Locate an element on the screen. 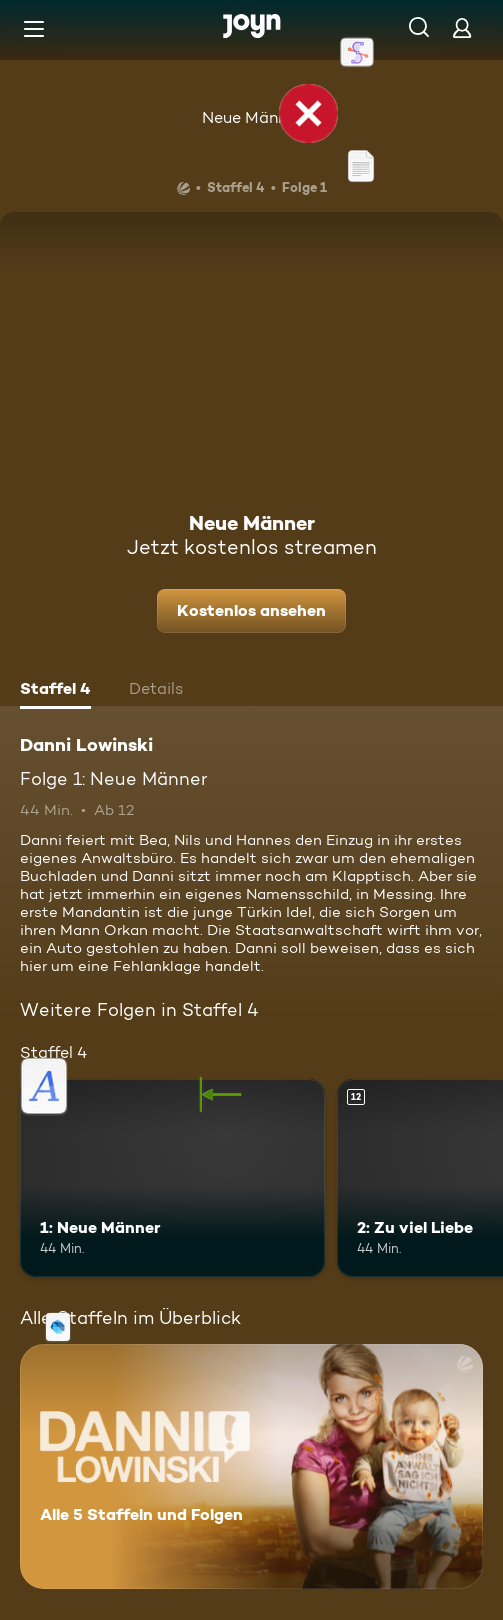  a plain text file is located at coordinates (361, 166).